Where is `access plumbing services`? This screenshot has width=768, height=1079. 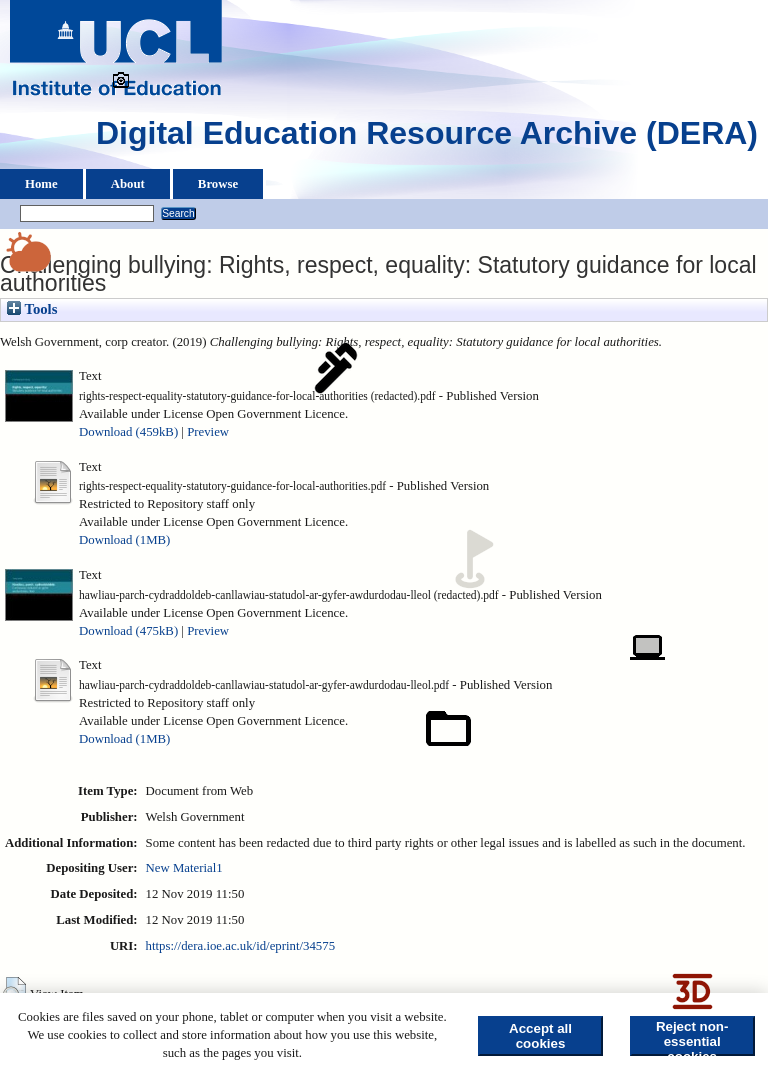
access plumbing services is located at coordinates (336, 368).